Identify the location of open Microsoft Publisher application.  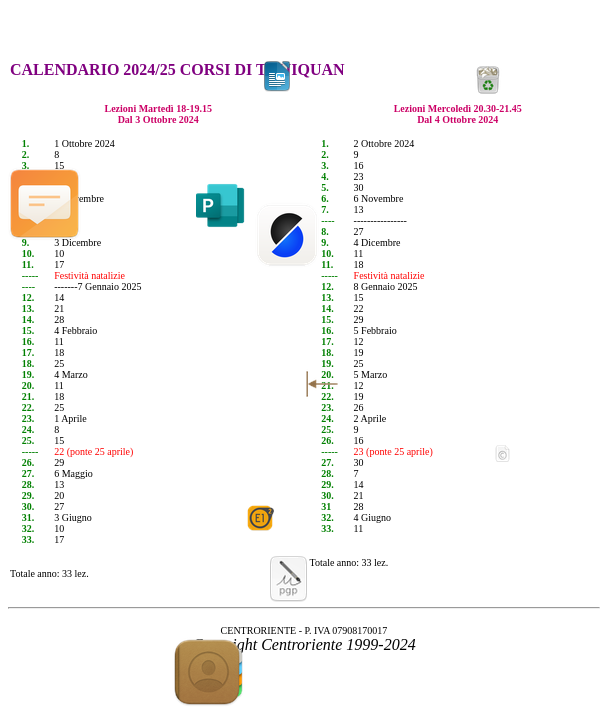
(220, 205).